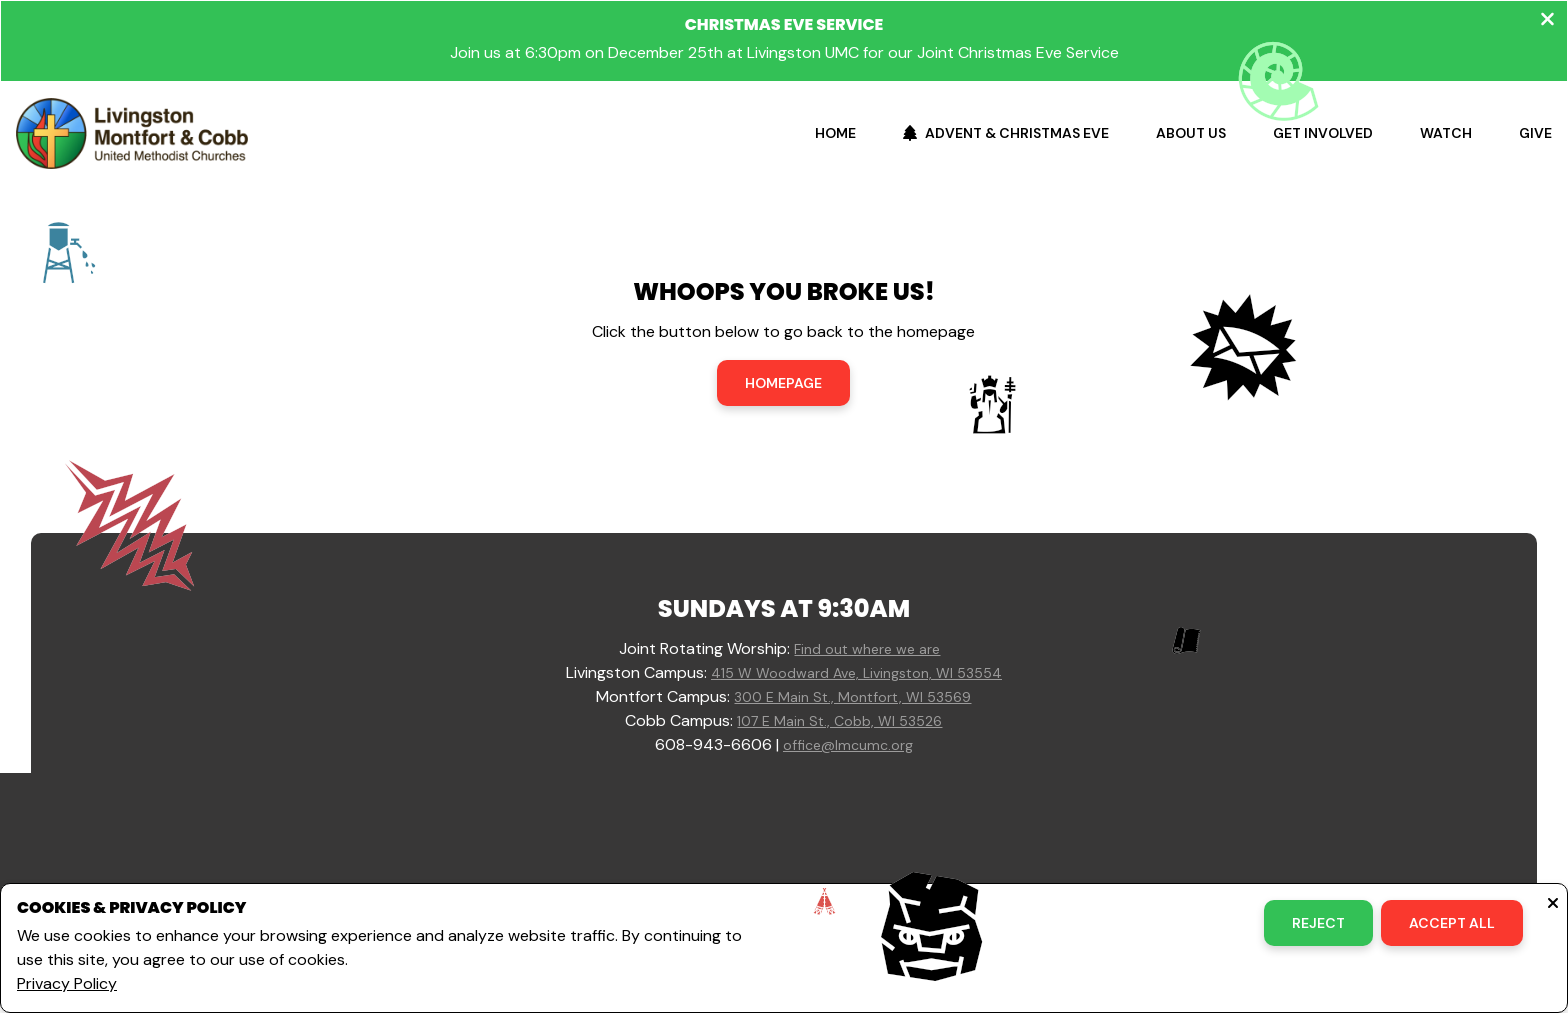 This screenshot has width=1568, height=1013. What do you see at coordinates (129, 524) in the screenshot?
I see `indicates electrical frequency or power level` at bounding box center [129, 524].